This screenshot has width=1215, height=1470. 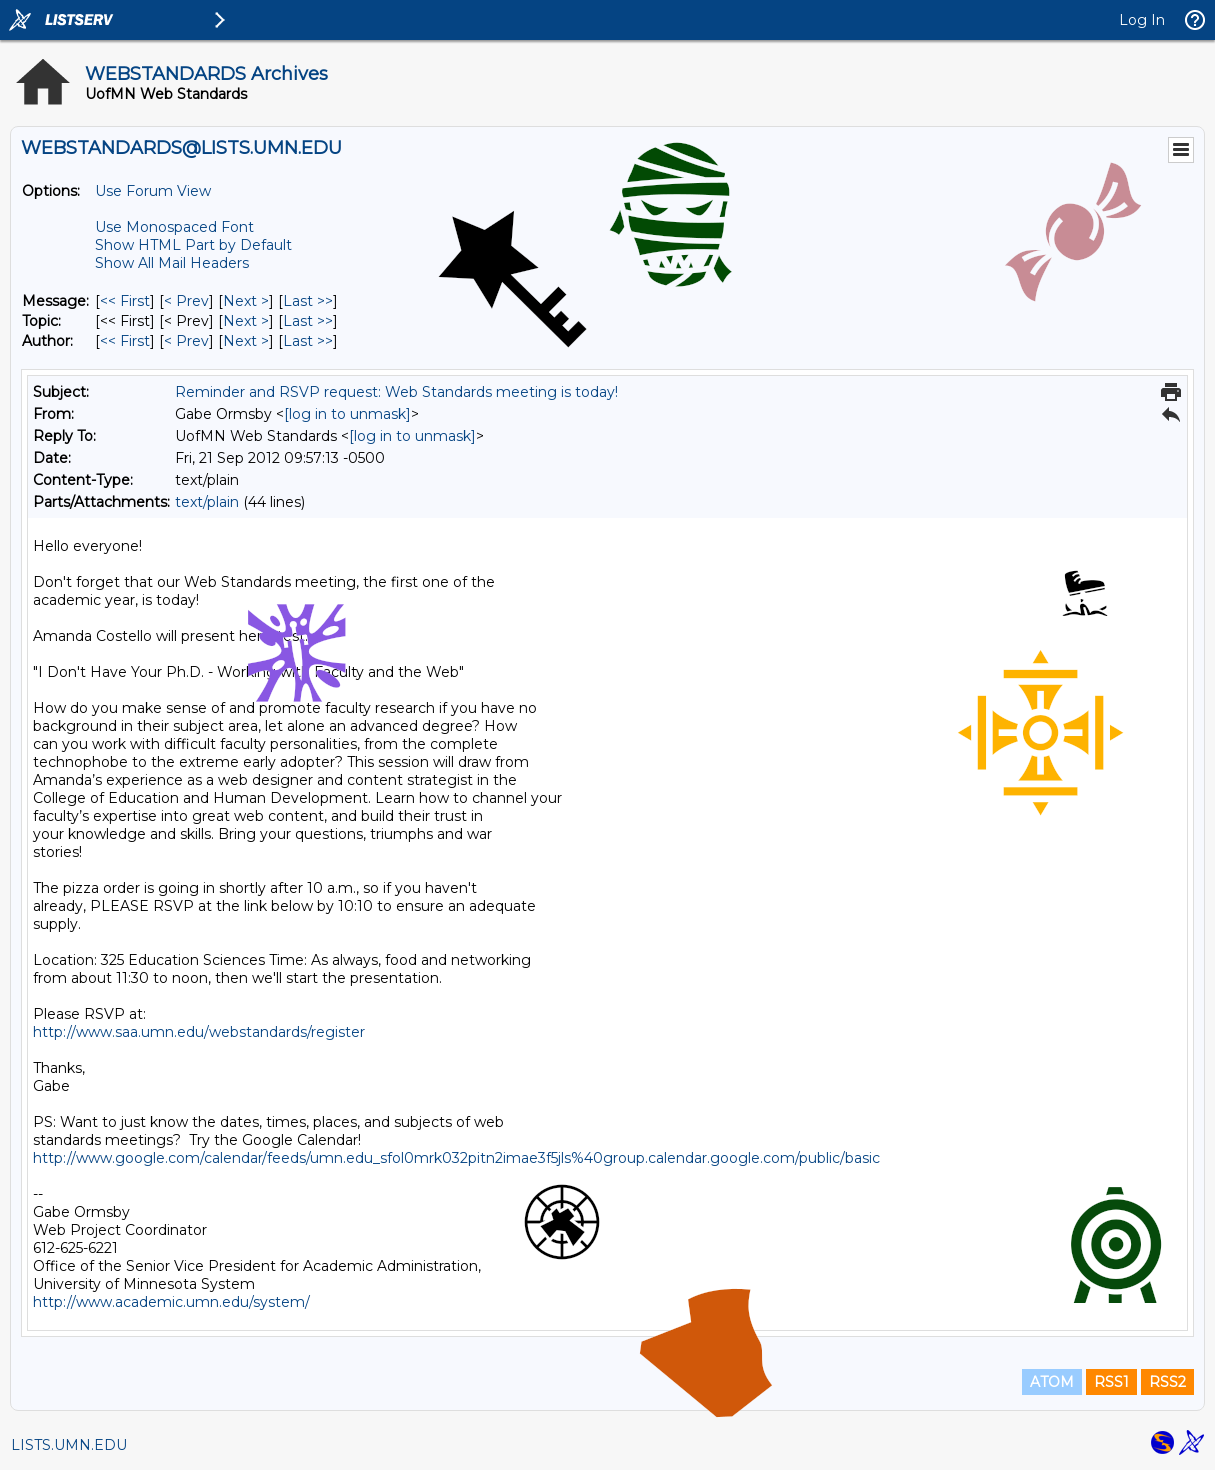 What do you see at coordinates (513, 279) in the screenshot?
I see `unlock premium or starred content` at bounding box center [513, 279].